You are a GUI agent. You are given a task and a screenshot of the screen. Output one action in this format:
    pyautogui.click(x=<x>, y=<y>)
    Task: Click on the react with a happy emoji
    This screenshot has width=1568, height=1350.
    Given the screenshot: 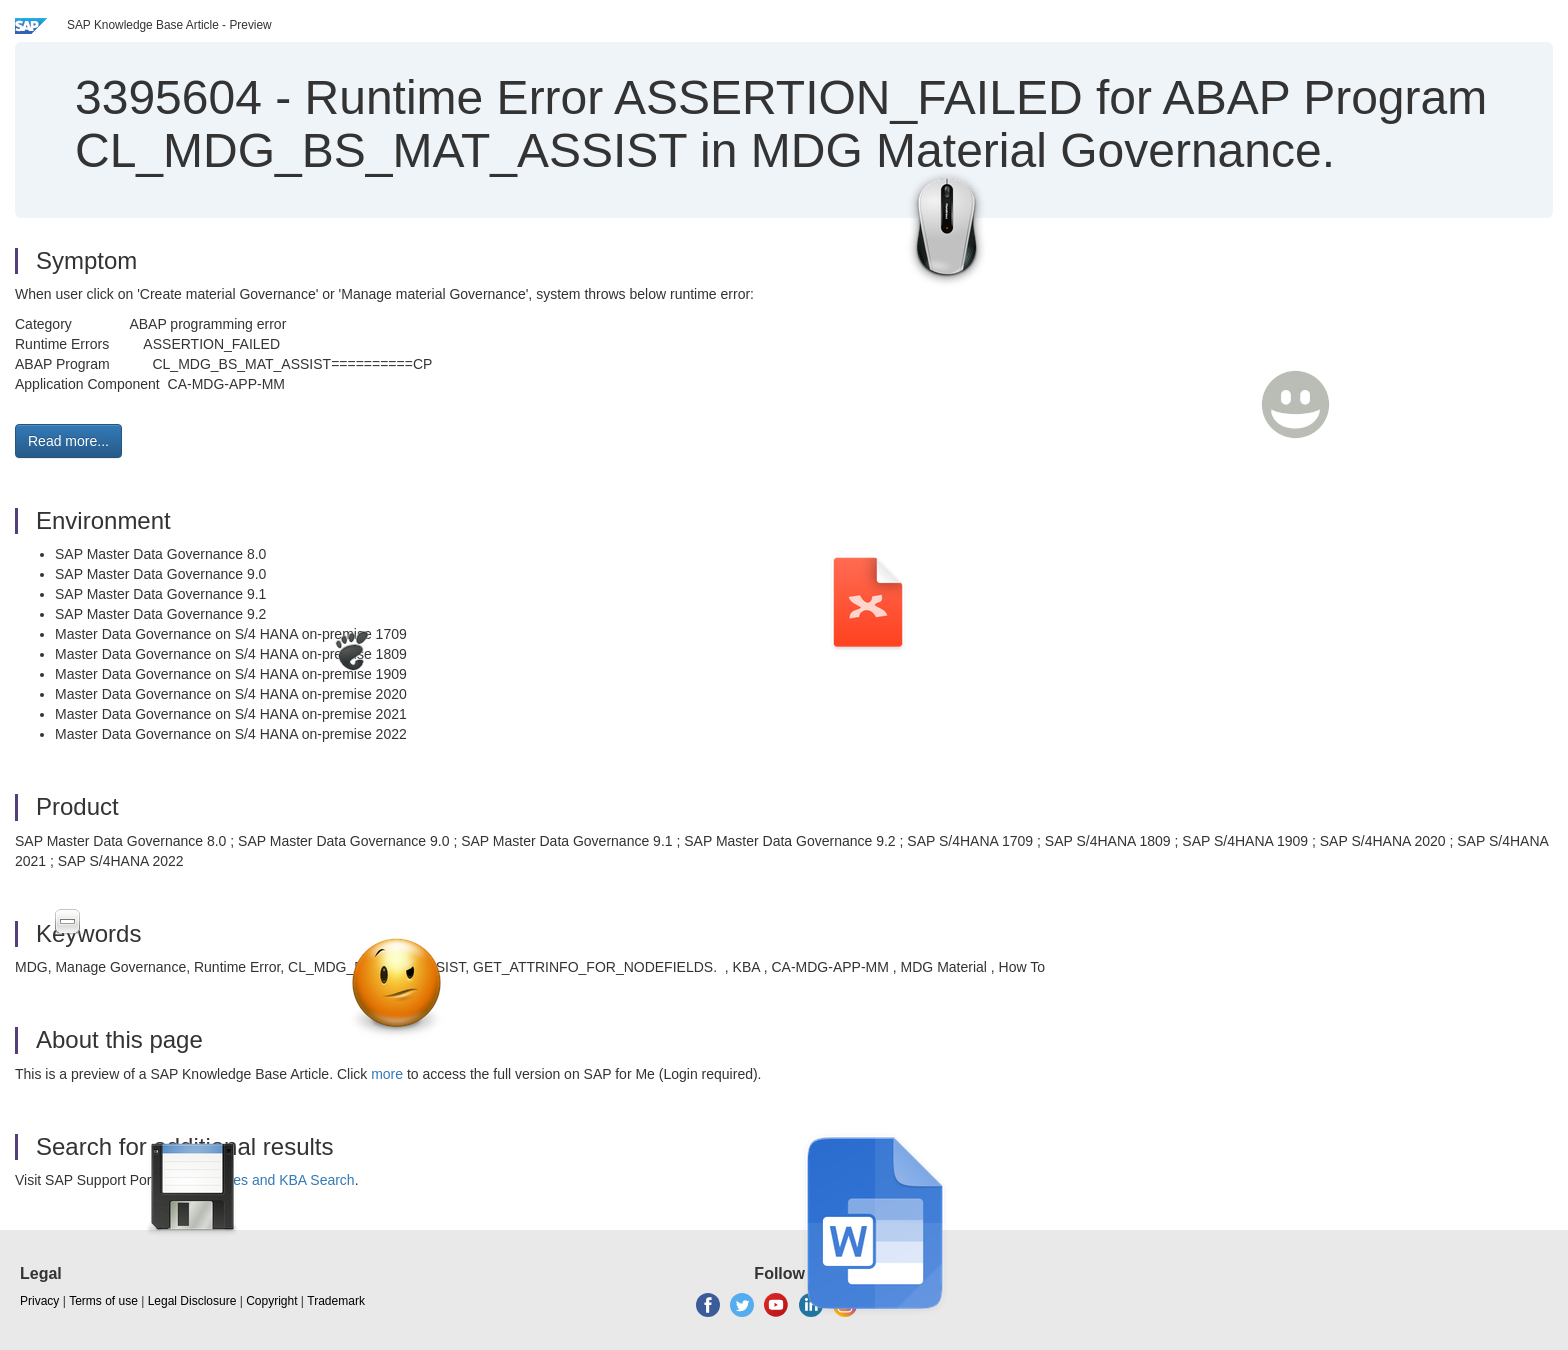 What is the action you would take?
    pyautogui.click(x=1295, y=404)
    